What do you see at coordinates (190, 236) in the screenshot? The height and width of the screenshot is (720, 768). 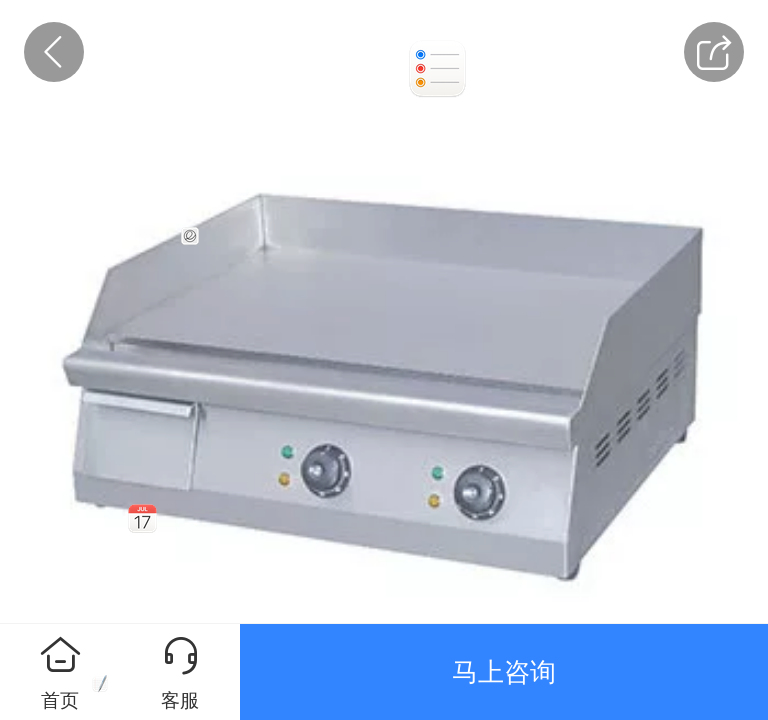 I see `launch elementary OS app or settings` at bounding box center [190, 236].